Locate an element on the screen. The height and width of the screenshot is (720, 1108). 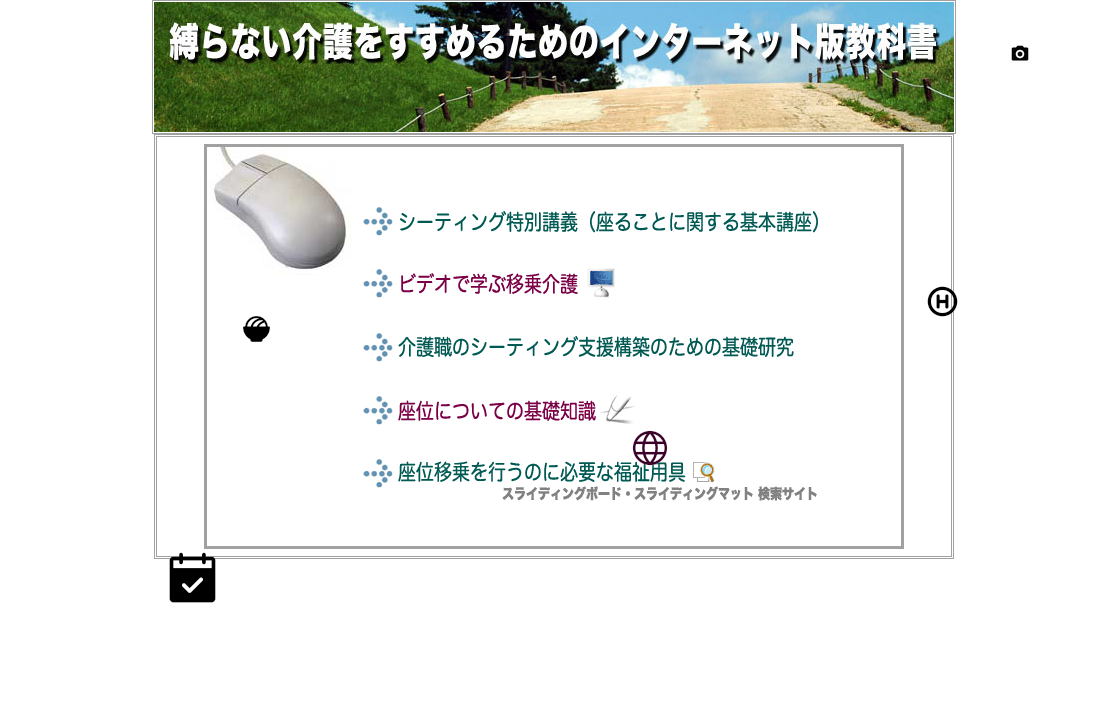
confirm or schedule an event is located at coordinates (192, 579).